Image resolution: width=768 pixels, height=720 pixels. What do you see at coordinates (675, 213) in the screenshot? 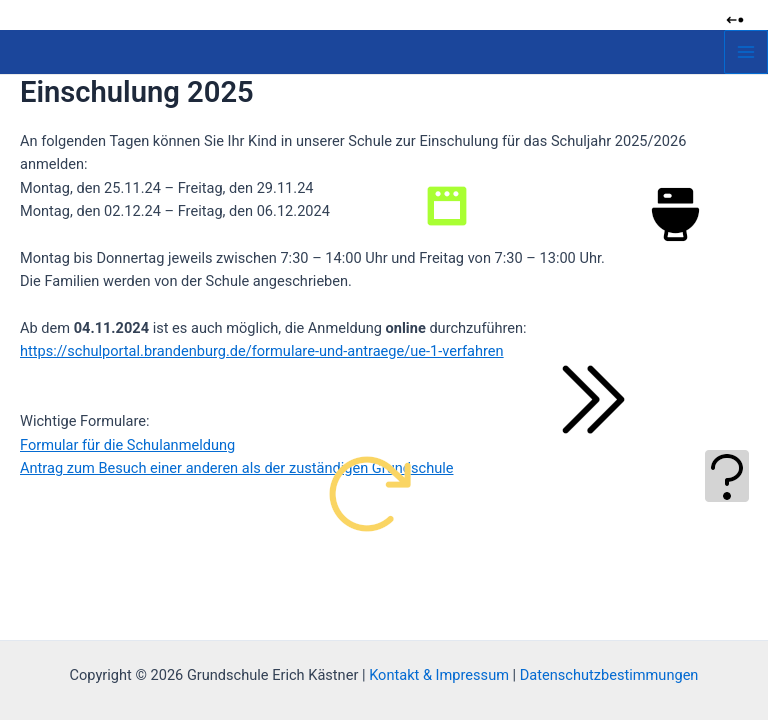
I see `locate nearby restrooms` at bounding box center [675, 213].